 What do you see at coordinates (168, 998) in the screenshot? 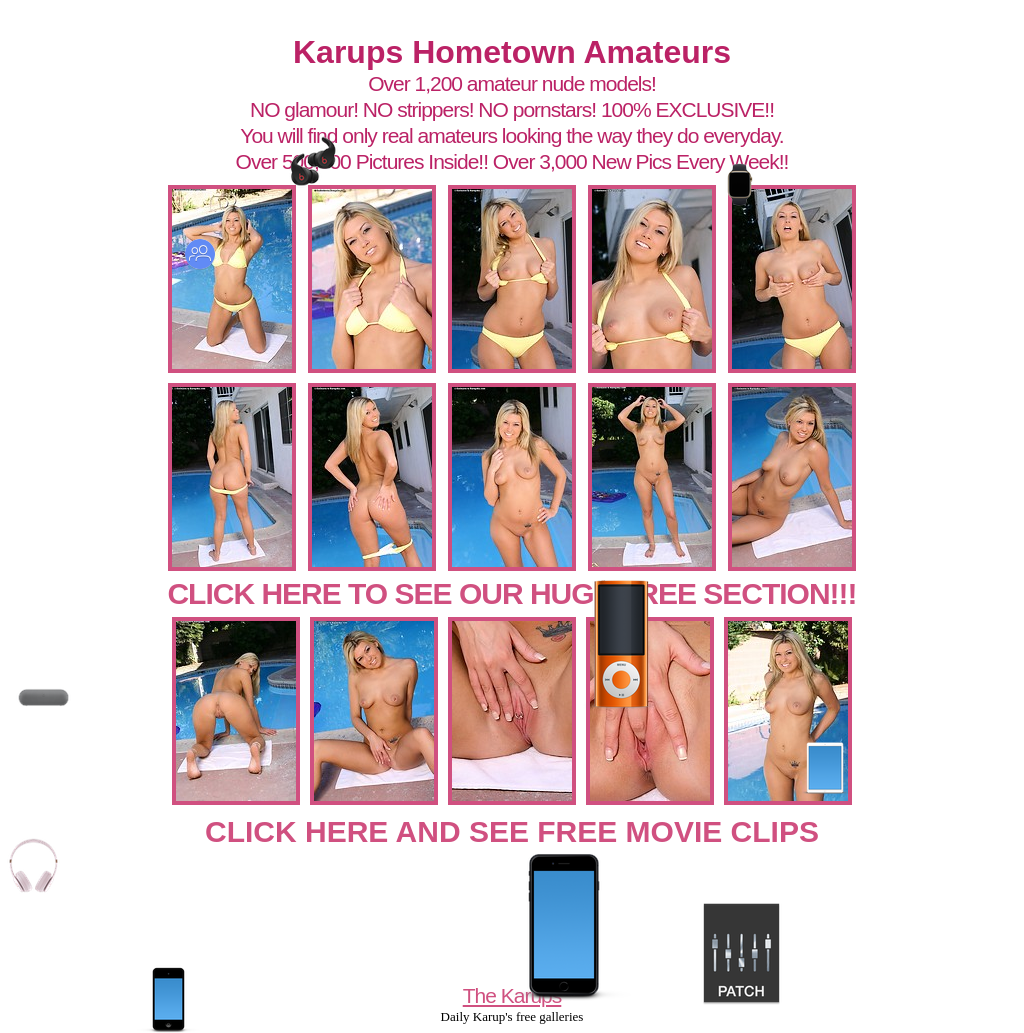
I see `iPod touch device icon` at bounding box center [168, 998].